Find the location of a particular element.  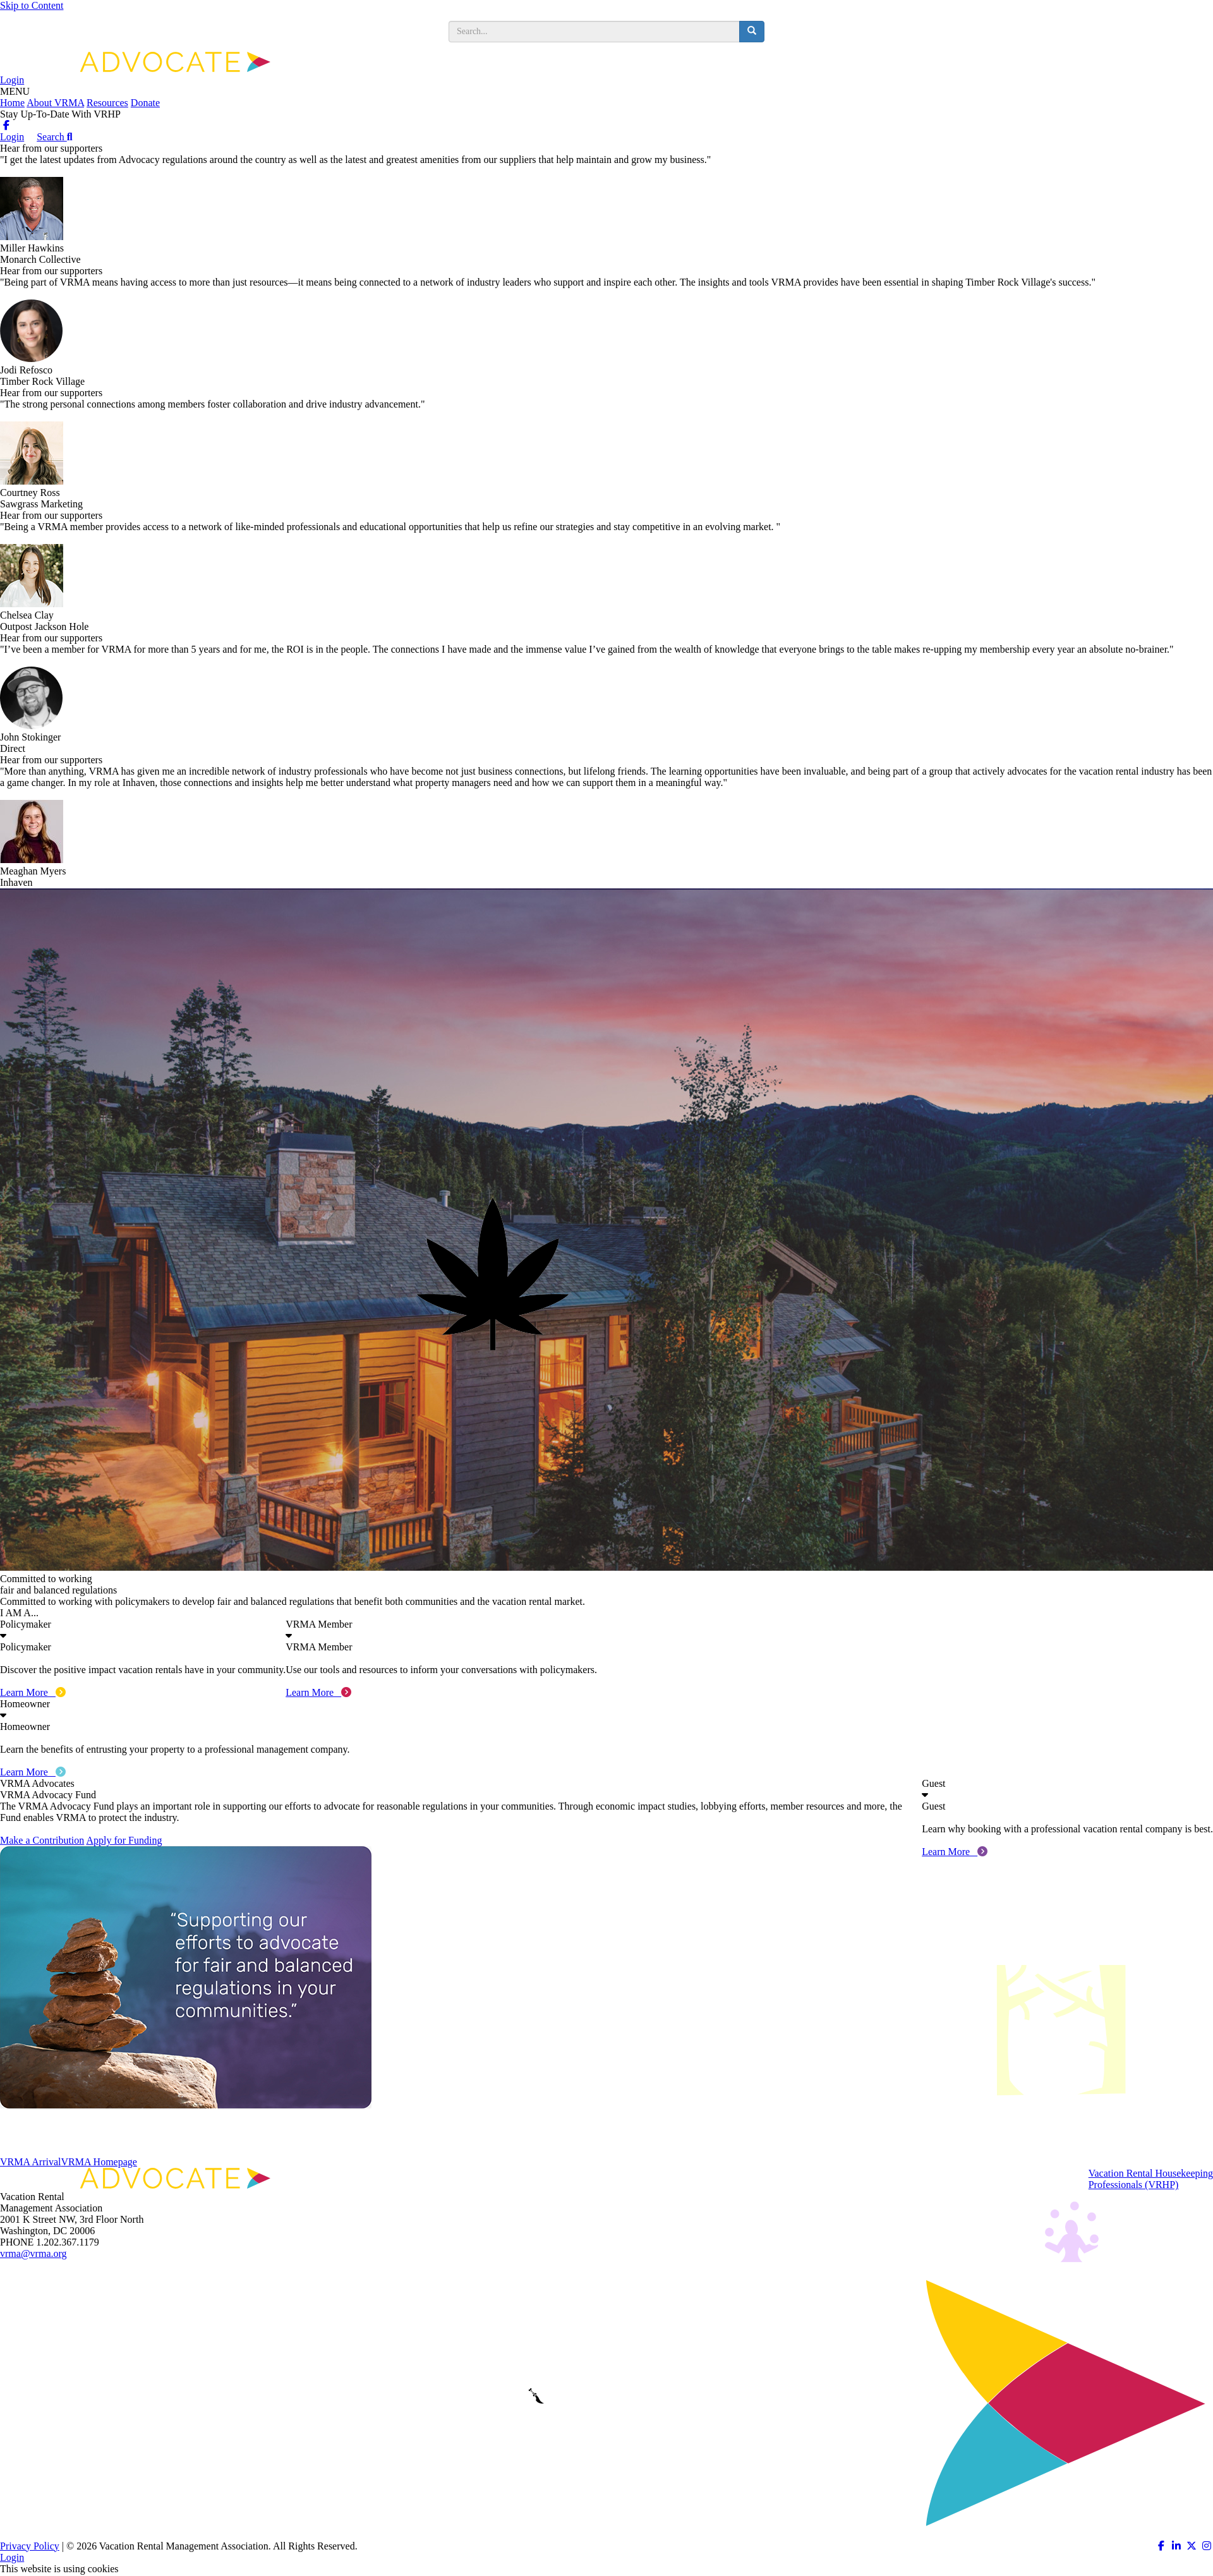

browse hemp or cannabis-related products is located at coordinates (493, 1274).